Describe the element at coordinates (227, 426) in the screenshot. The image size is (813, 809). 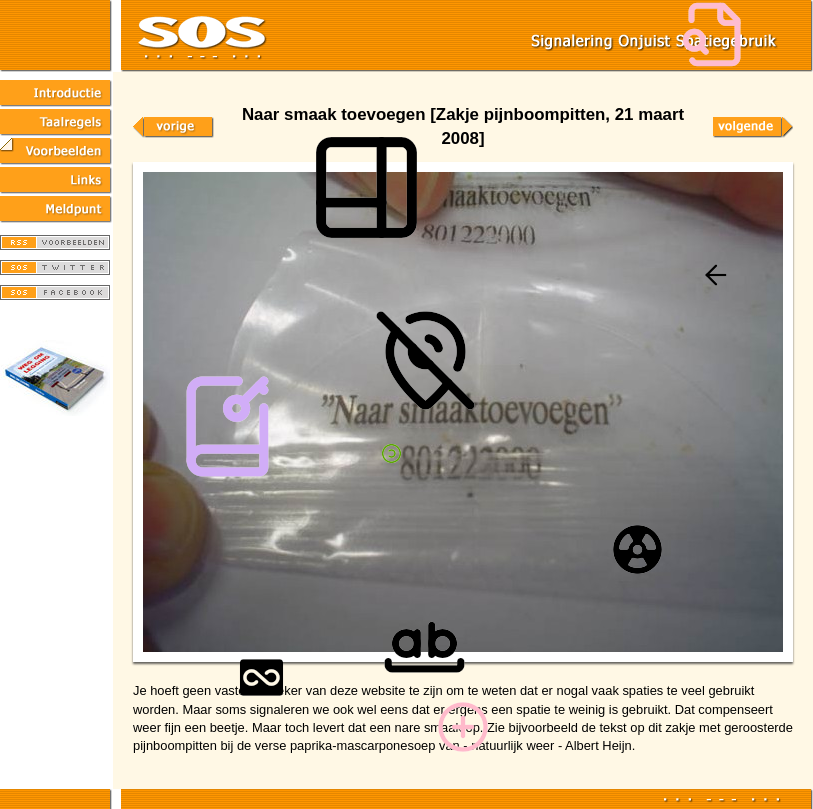
I see `access encrypted or password-protected documents` at that location.